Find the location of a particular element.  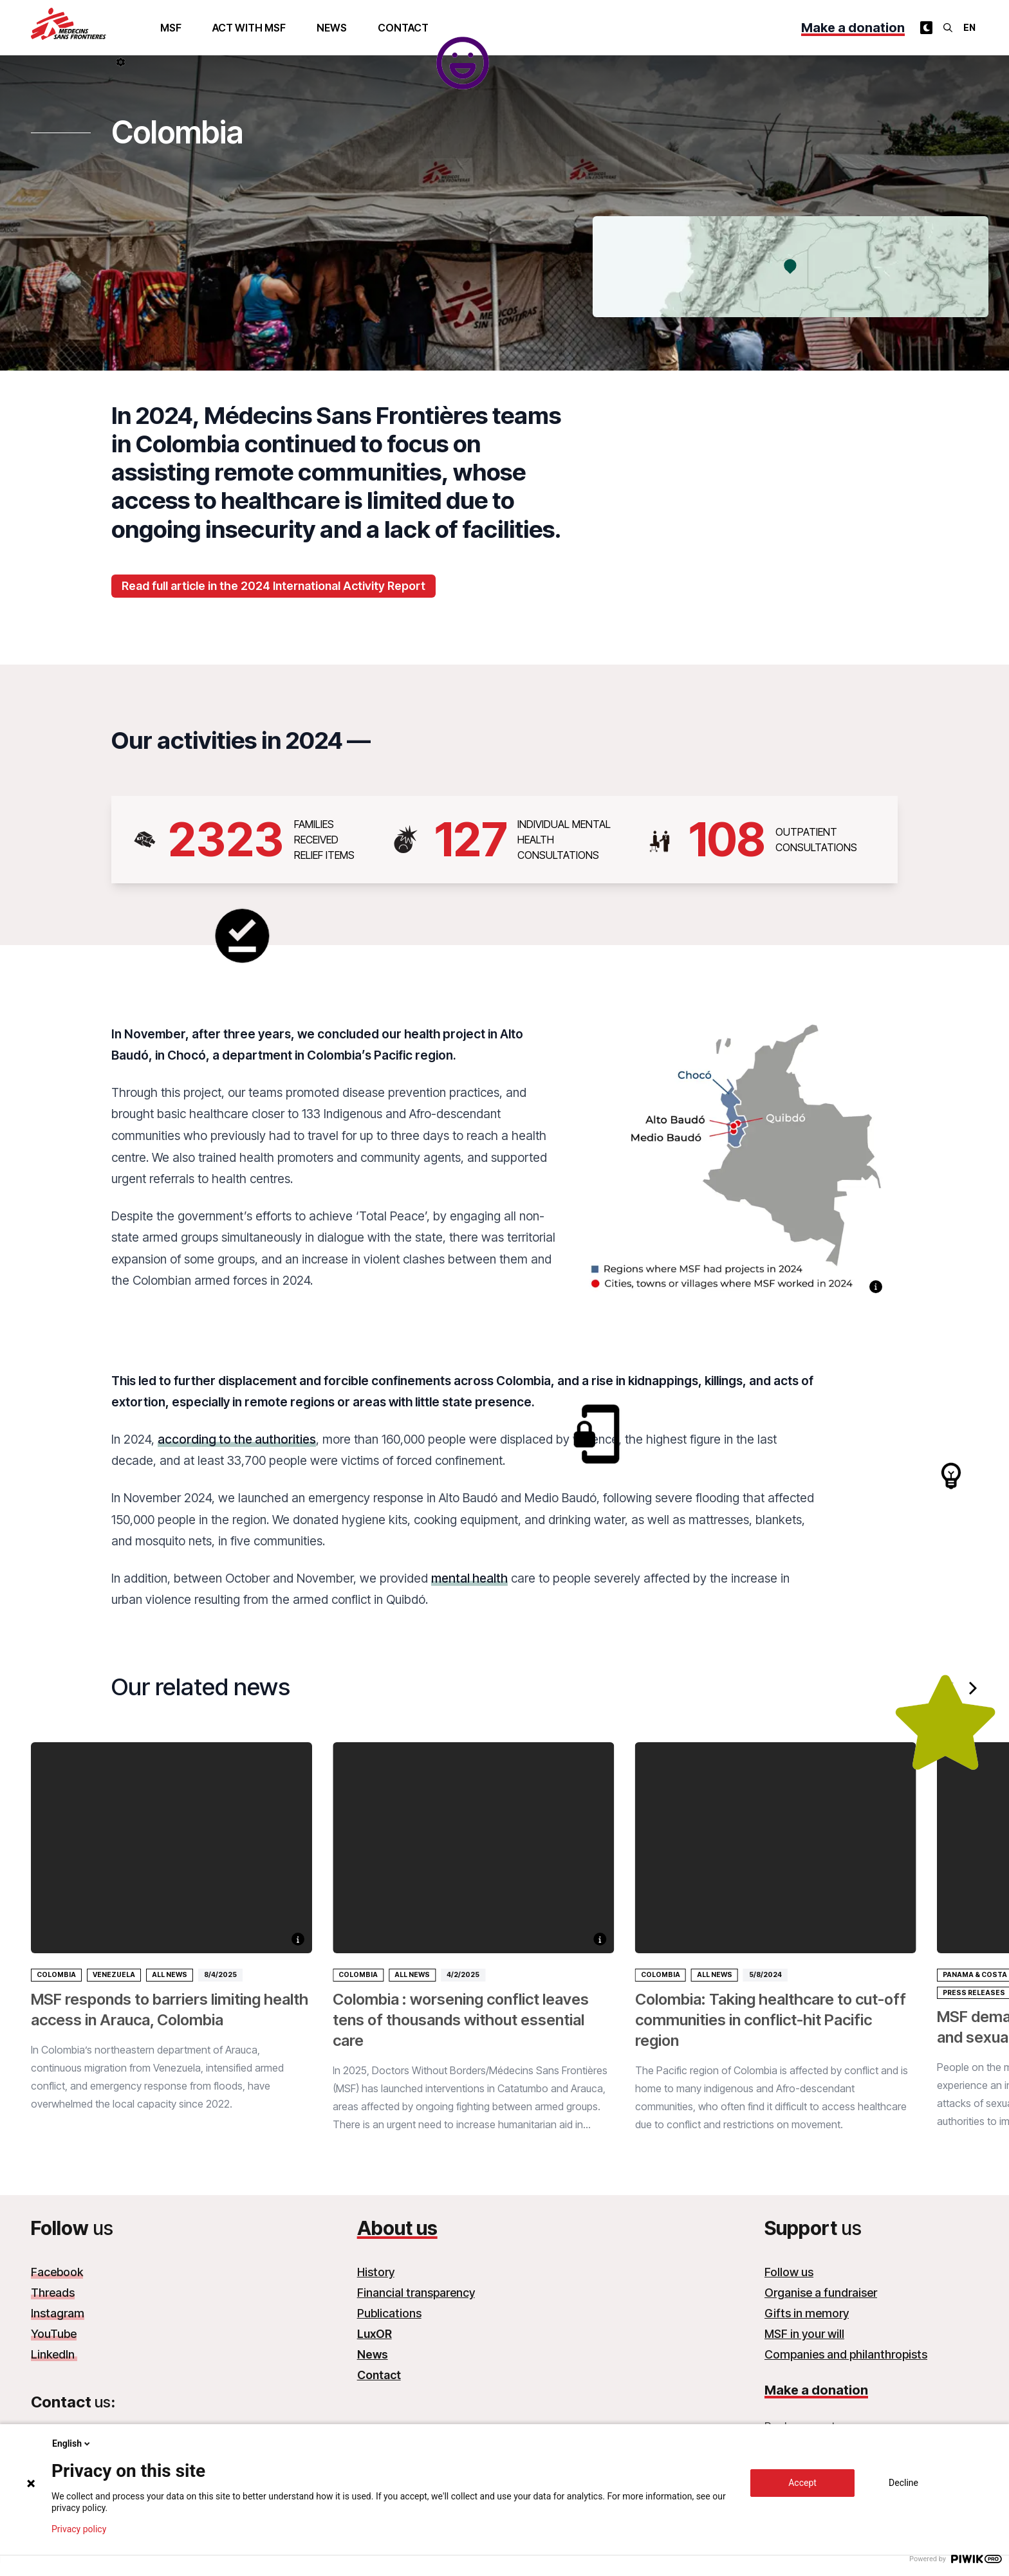

device is locked or secured is located at coordinates (595, 1434).